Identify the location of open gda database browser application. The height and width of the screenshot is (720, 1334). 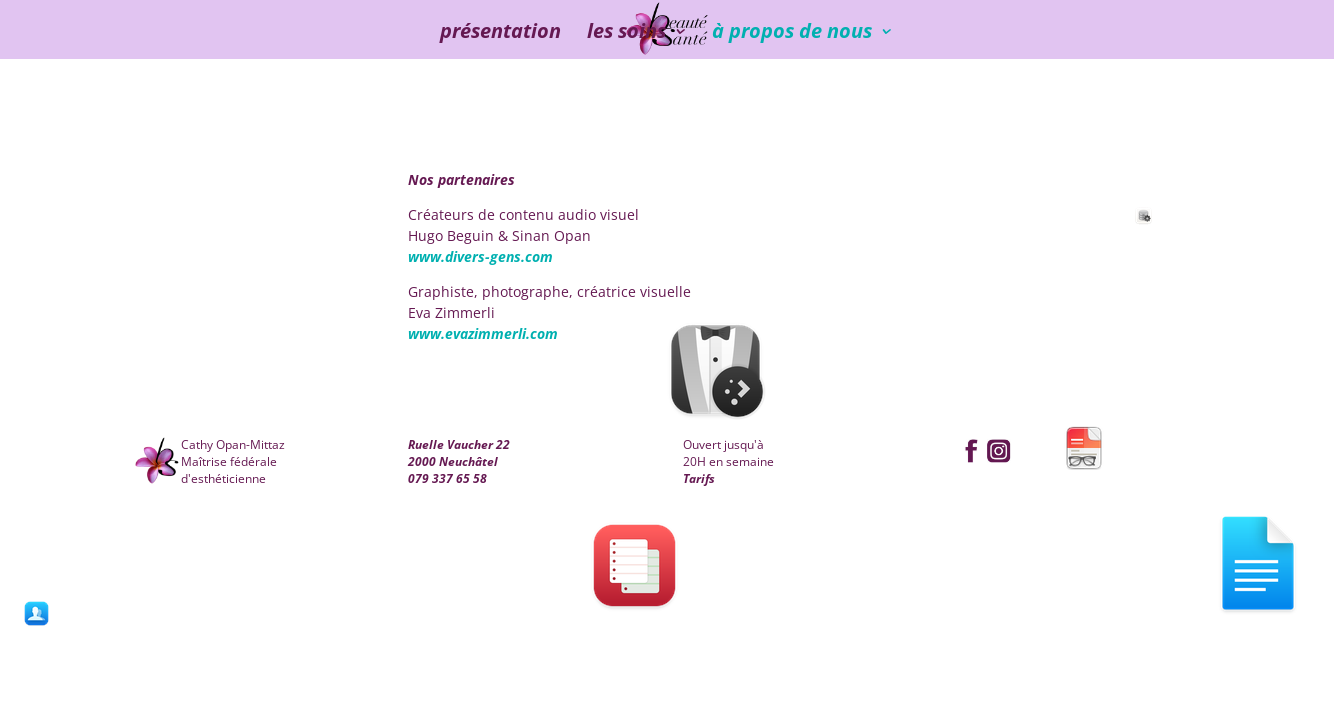
(1143, 215).